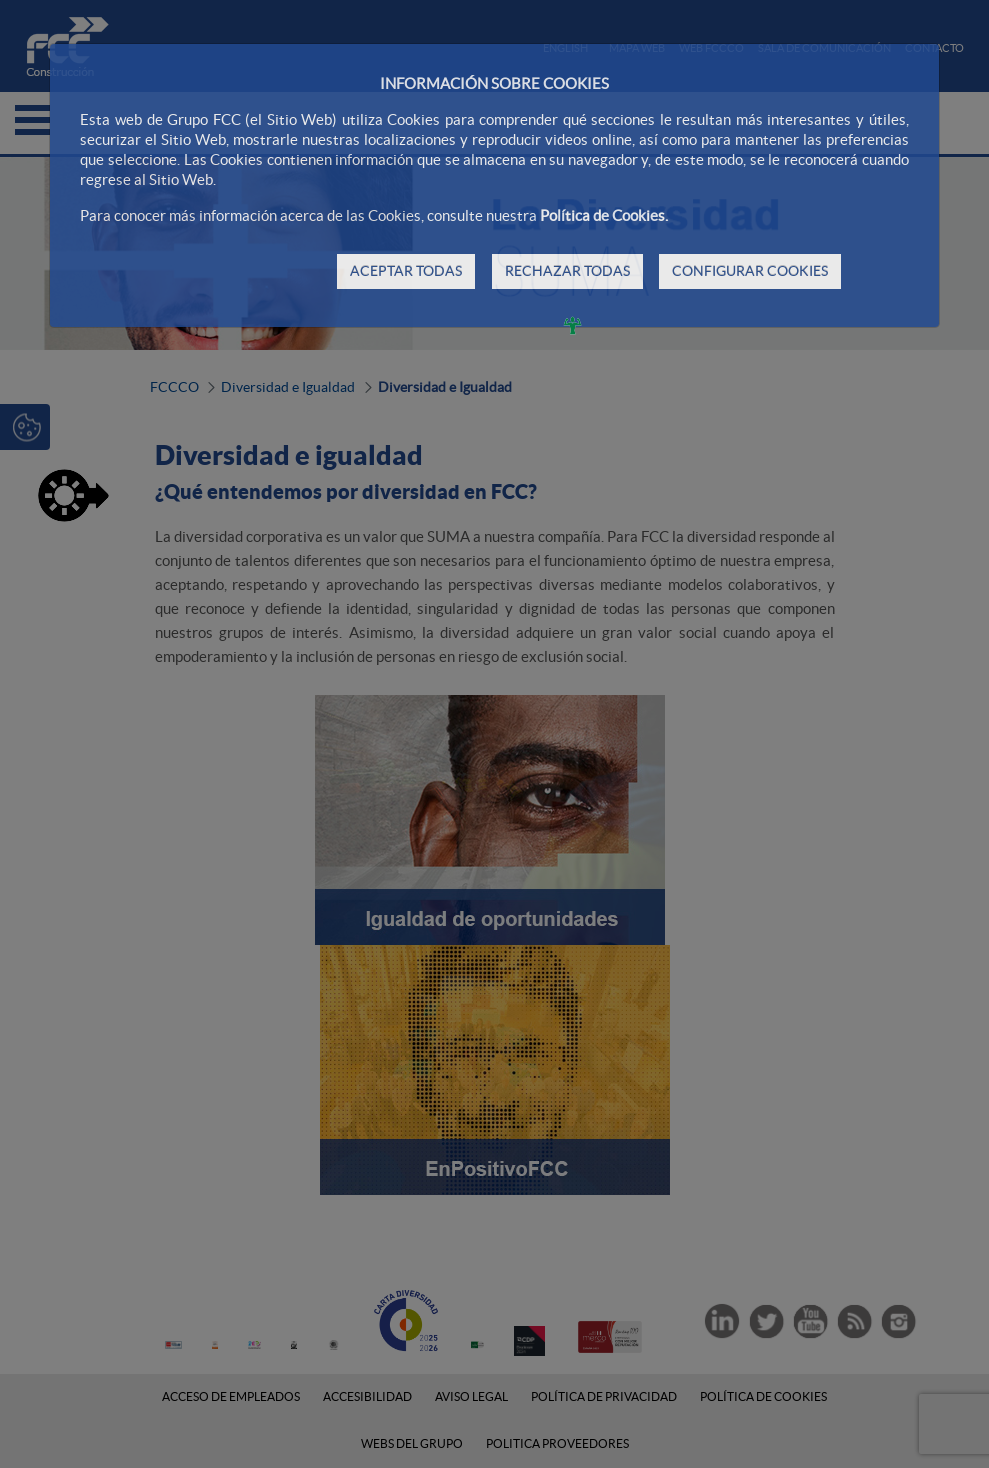  I want to click on advance time to the next day, so click(73, 495).